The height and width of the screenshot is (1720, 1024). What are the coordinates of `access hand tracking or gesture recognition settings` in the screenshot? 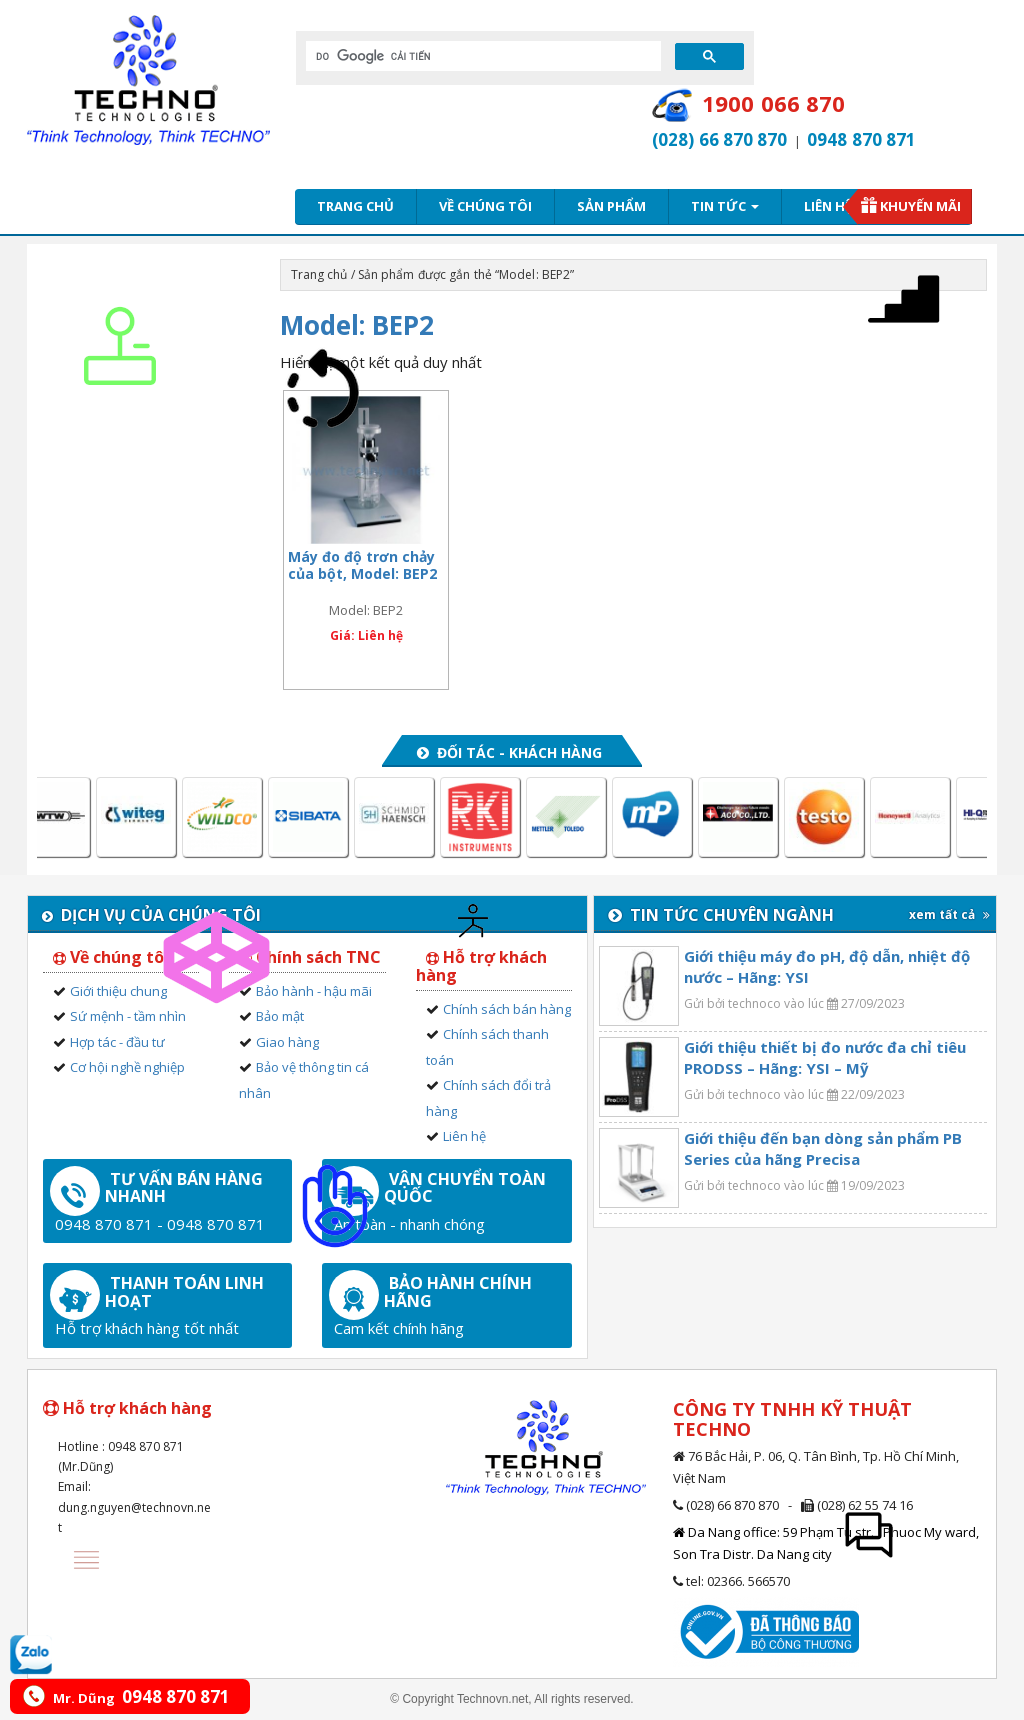 It's located at (335, 1206).